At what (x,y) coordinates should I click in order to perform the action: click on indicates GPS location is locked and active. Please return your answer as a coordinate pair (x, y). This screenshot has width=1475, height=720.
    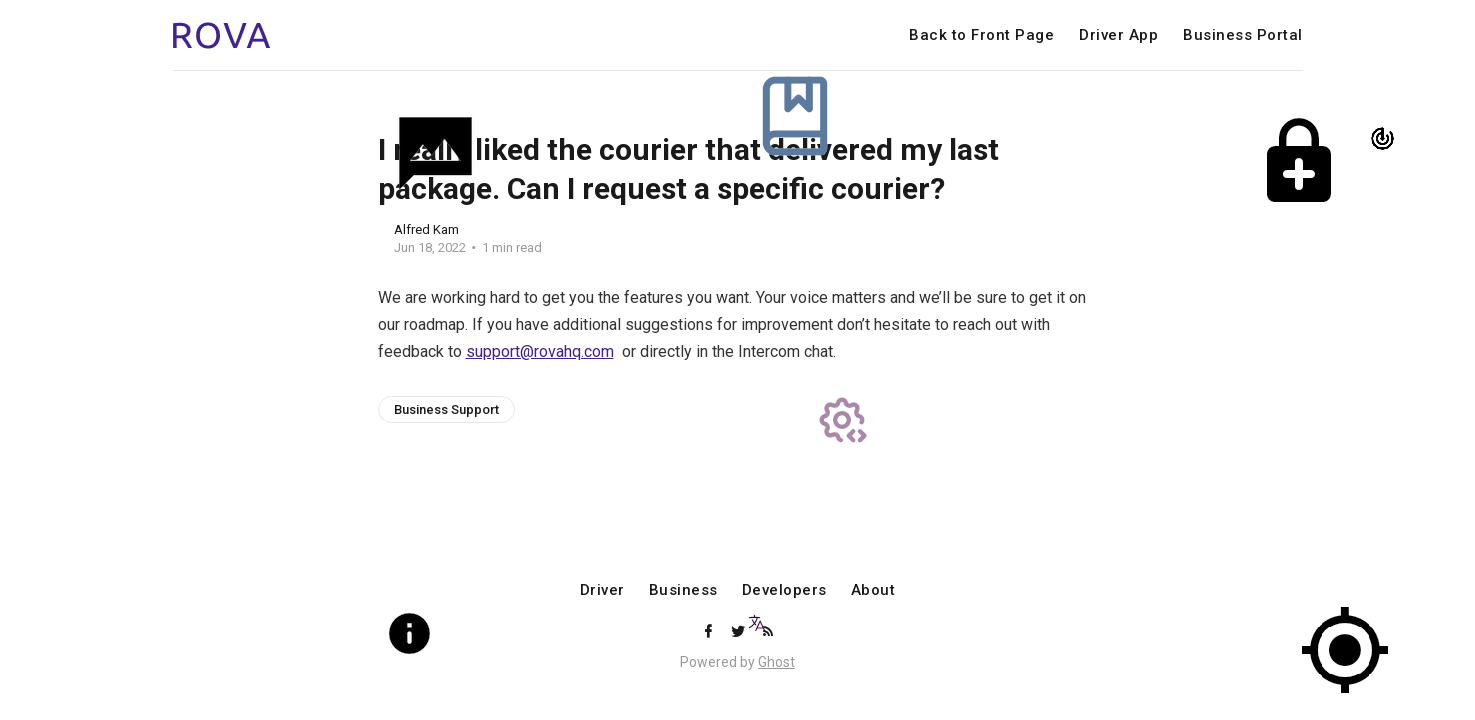
    Looking at the image, I should click on (1345, 650).